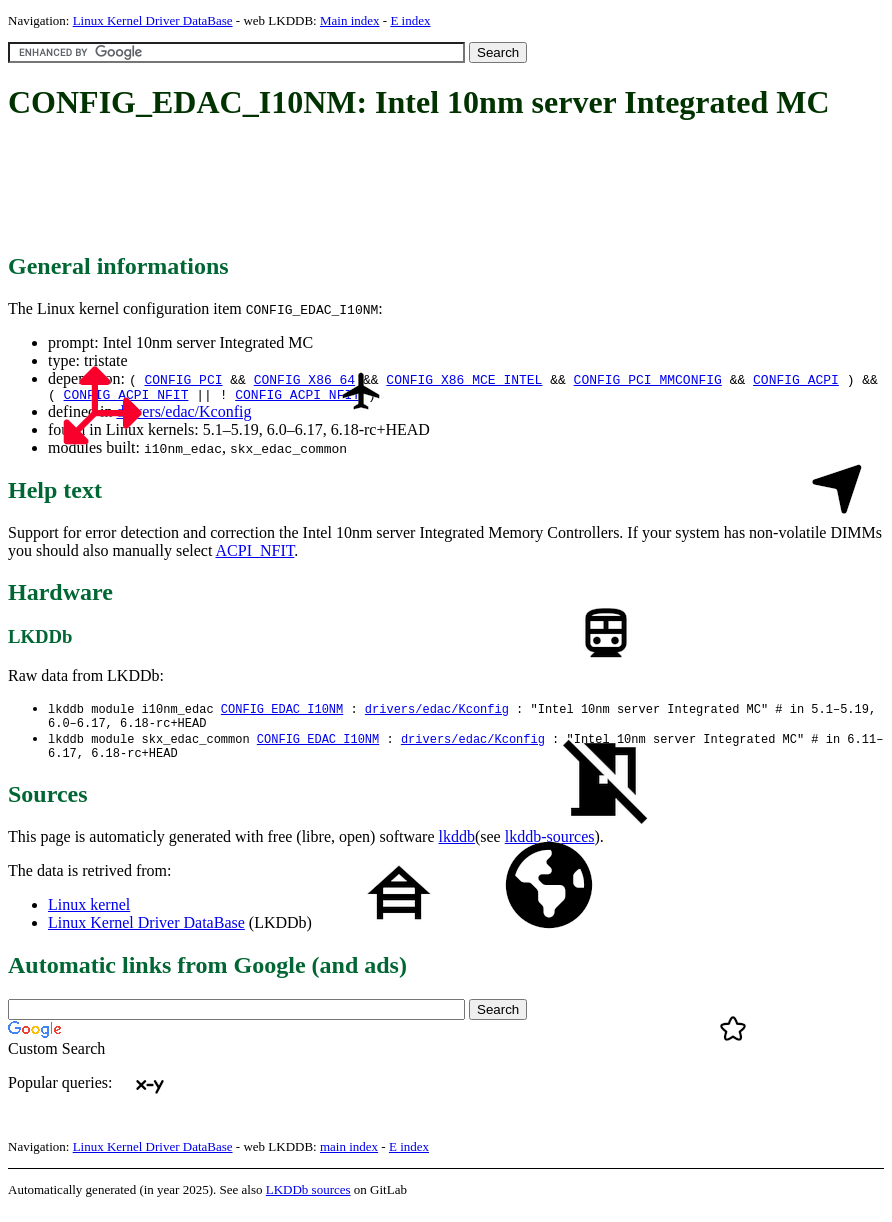 This screenshot has height=1222, width=892. Describe the element at coordinates (98, 410) in the screenshot. I see `access 3D vector or coordinate tools` at that location.